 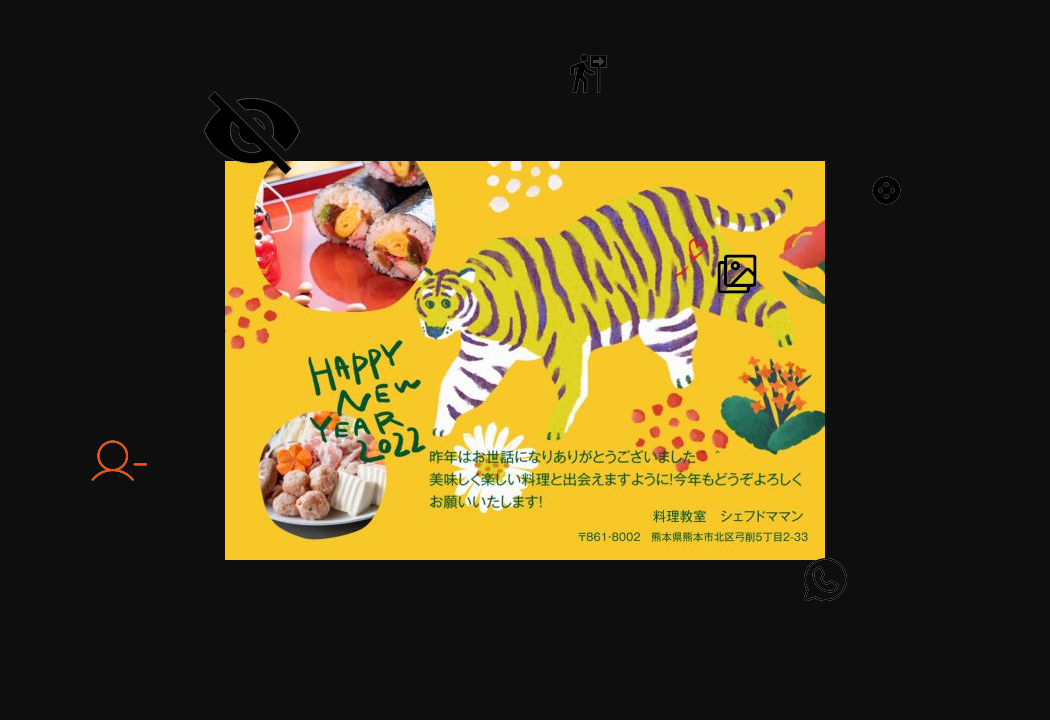 What do you see at coordinates (117, 462) in the screenshot?
I see `remove a user from a group or list` at bounding box center [117, 462].